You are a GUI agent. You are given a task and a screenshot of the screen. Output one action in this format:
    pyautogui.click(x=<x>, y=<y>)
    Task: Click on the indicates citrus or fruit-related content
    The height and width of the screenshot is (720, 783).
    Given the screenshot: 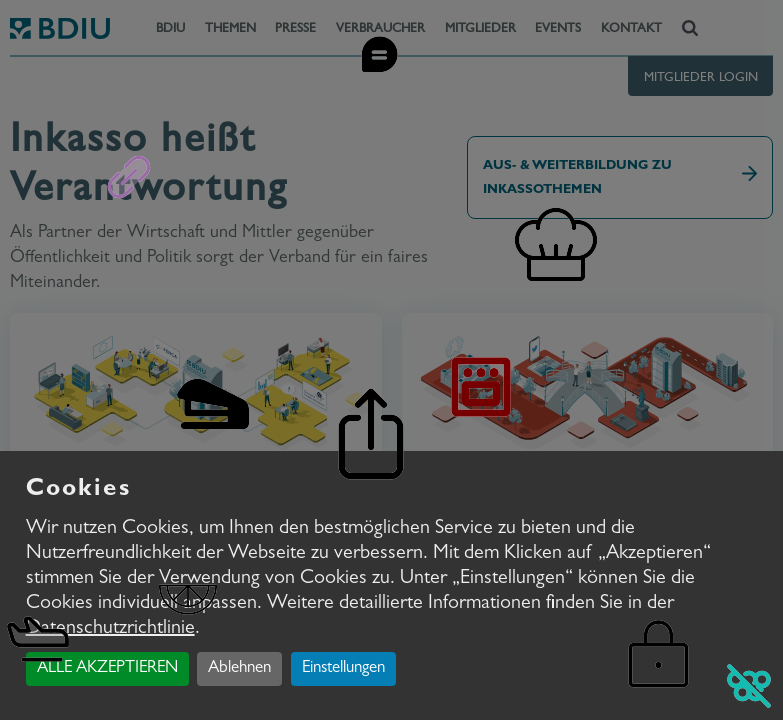 What is the action you would take?
    pyautogui.click(x=188, y=595)
    